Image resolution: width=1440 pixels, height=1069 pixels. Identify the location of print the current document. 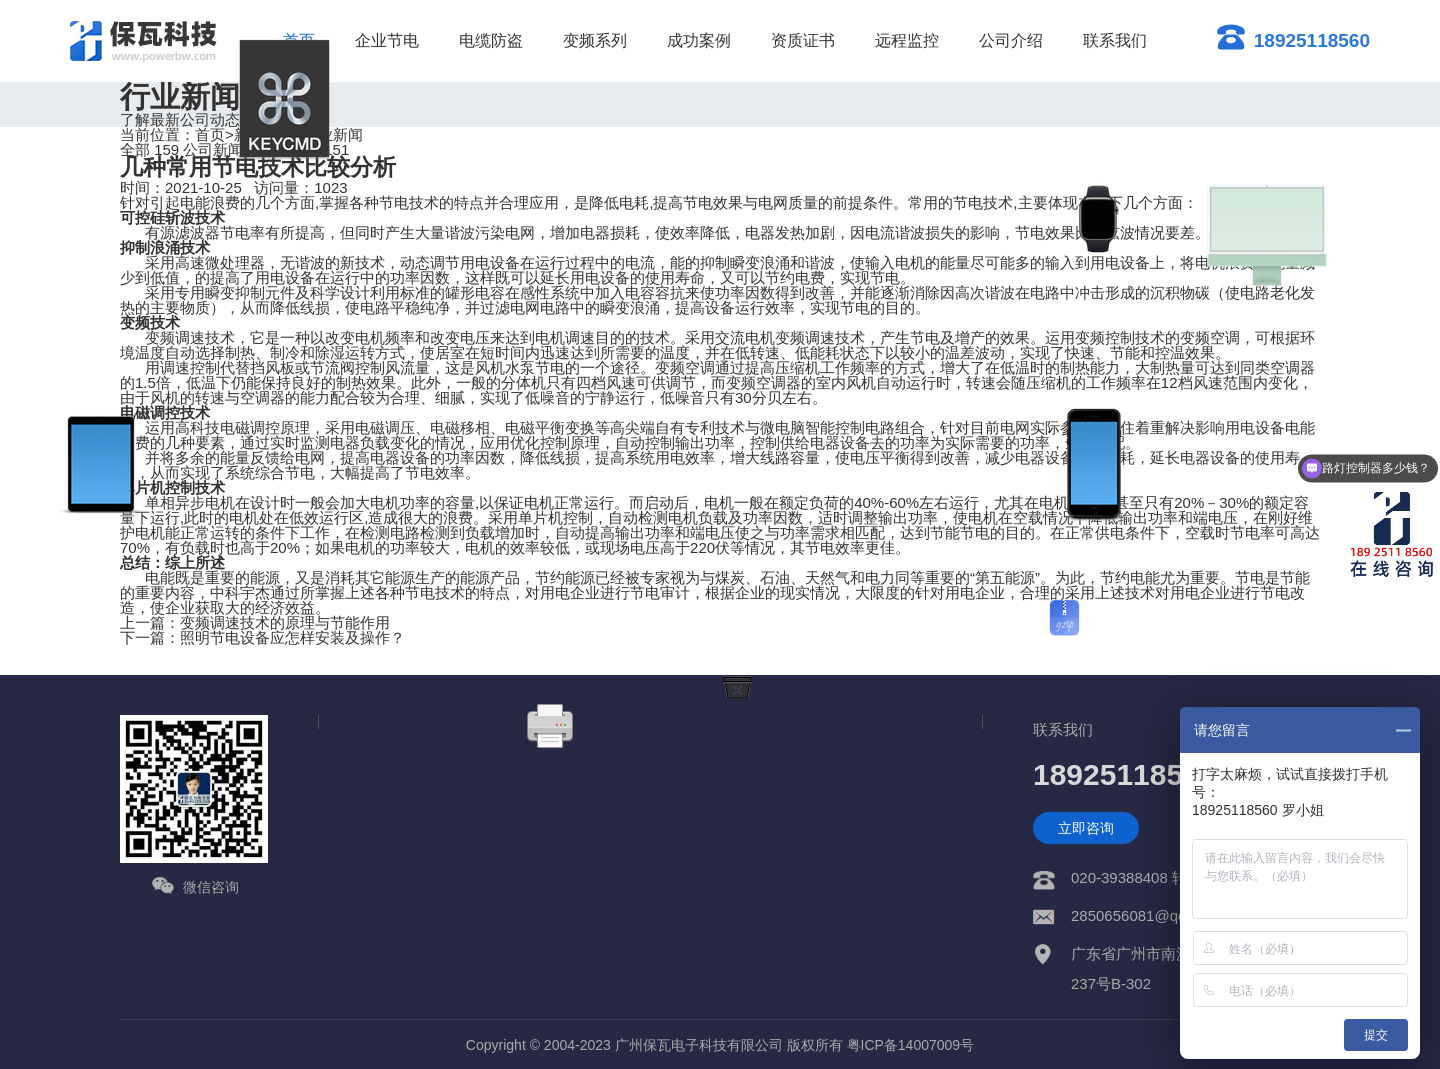
(550, 726).